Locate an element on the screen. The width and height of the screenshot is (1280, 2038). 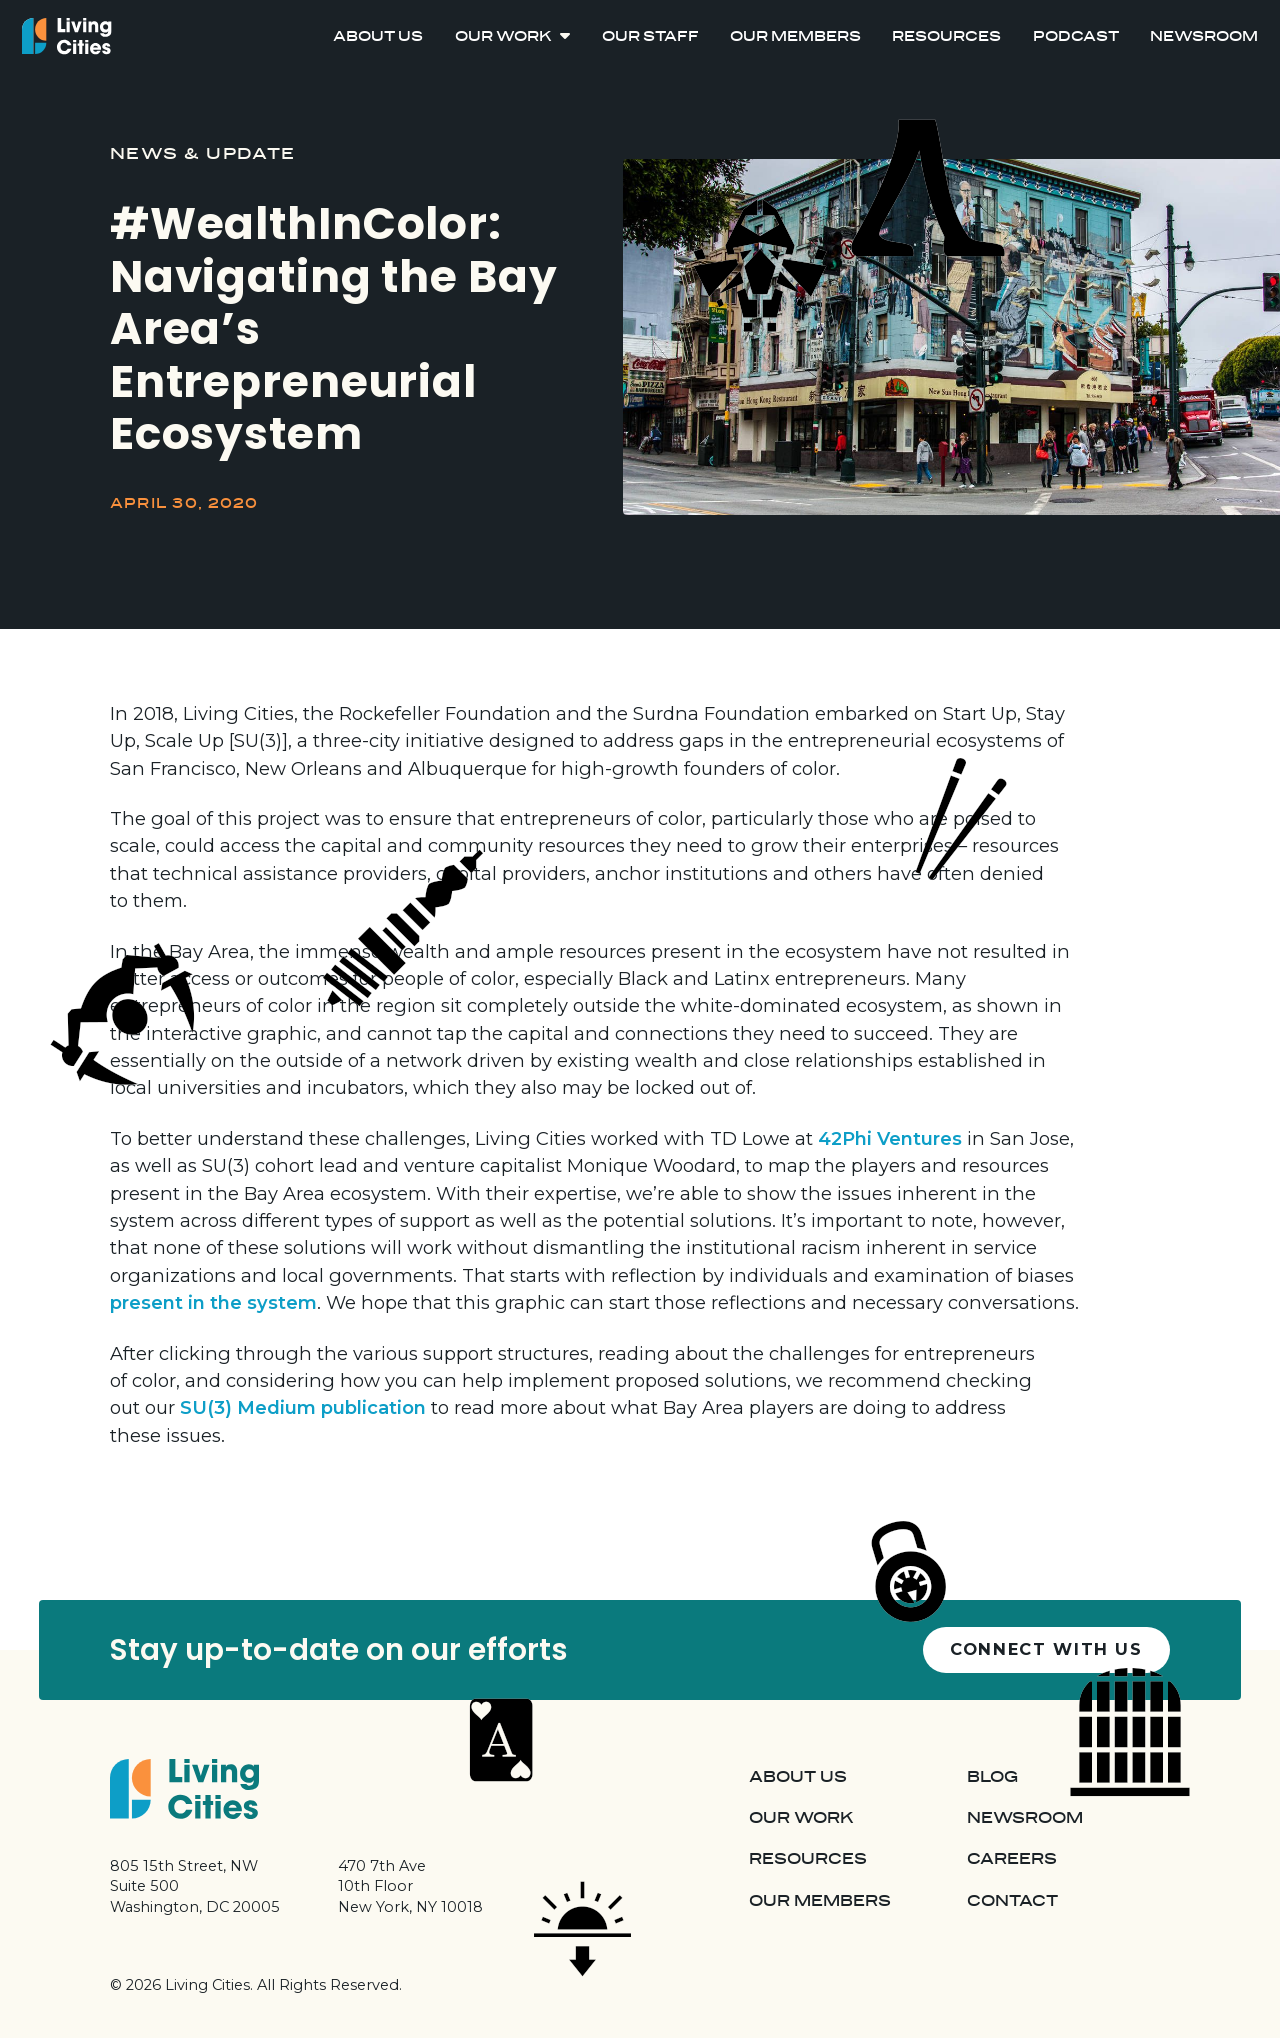
indicates walking or movement action is located at coordinates (928, 188).